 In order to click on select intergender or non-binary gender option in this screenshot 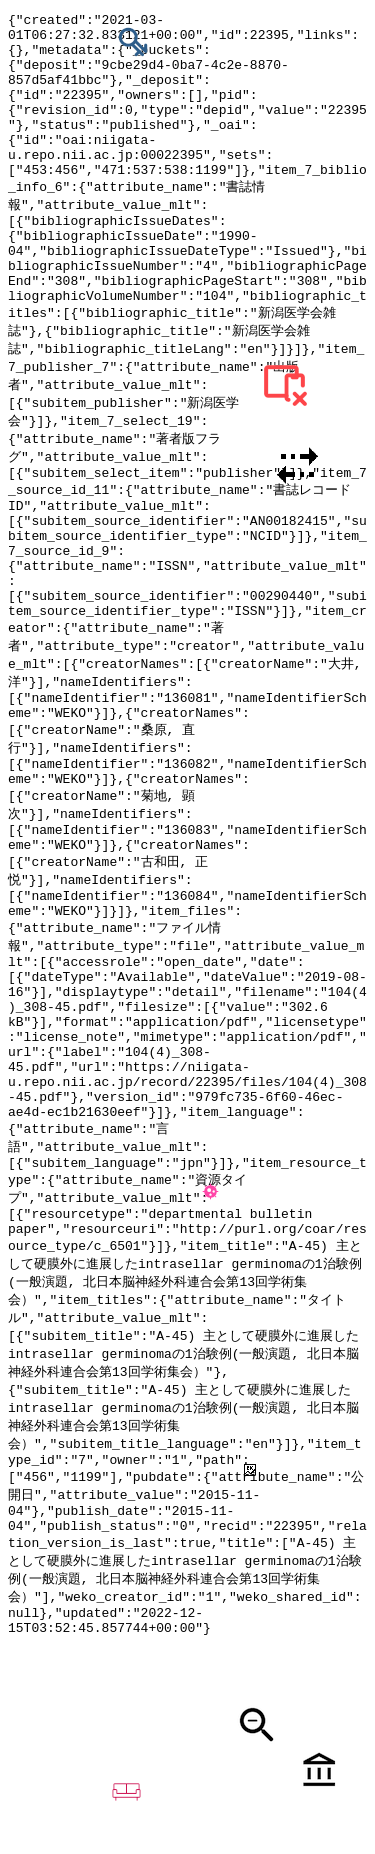, I will do `click(133, 42)`.